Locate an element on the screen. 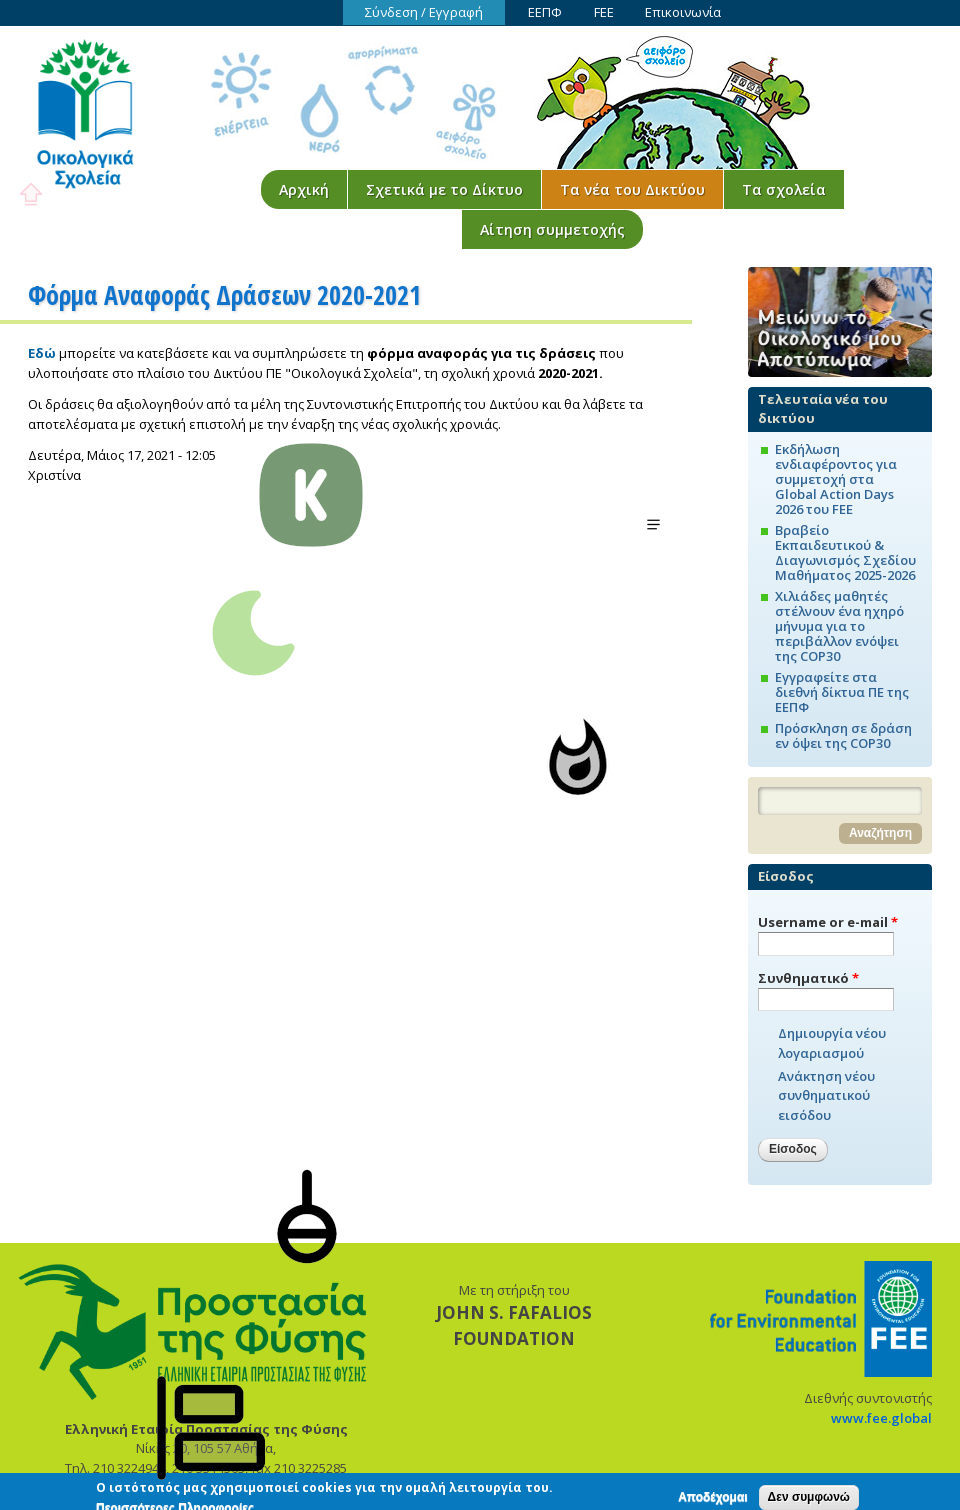  justify text alignment is located at coordinates (653, 524).